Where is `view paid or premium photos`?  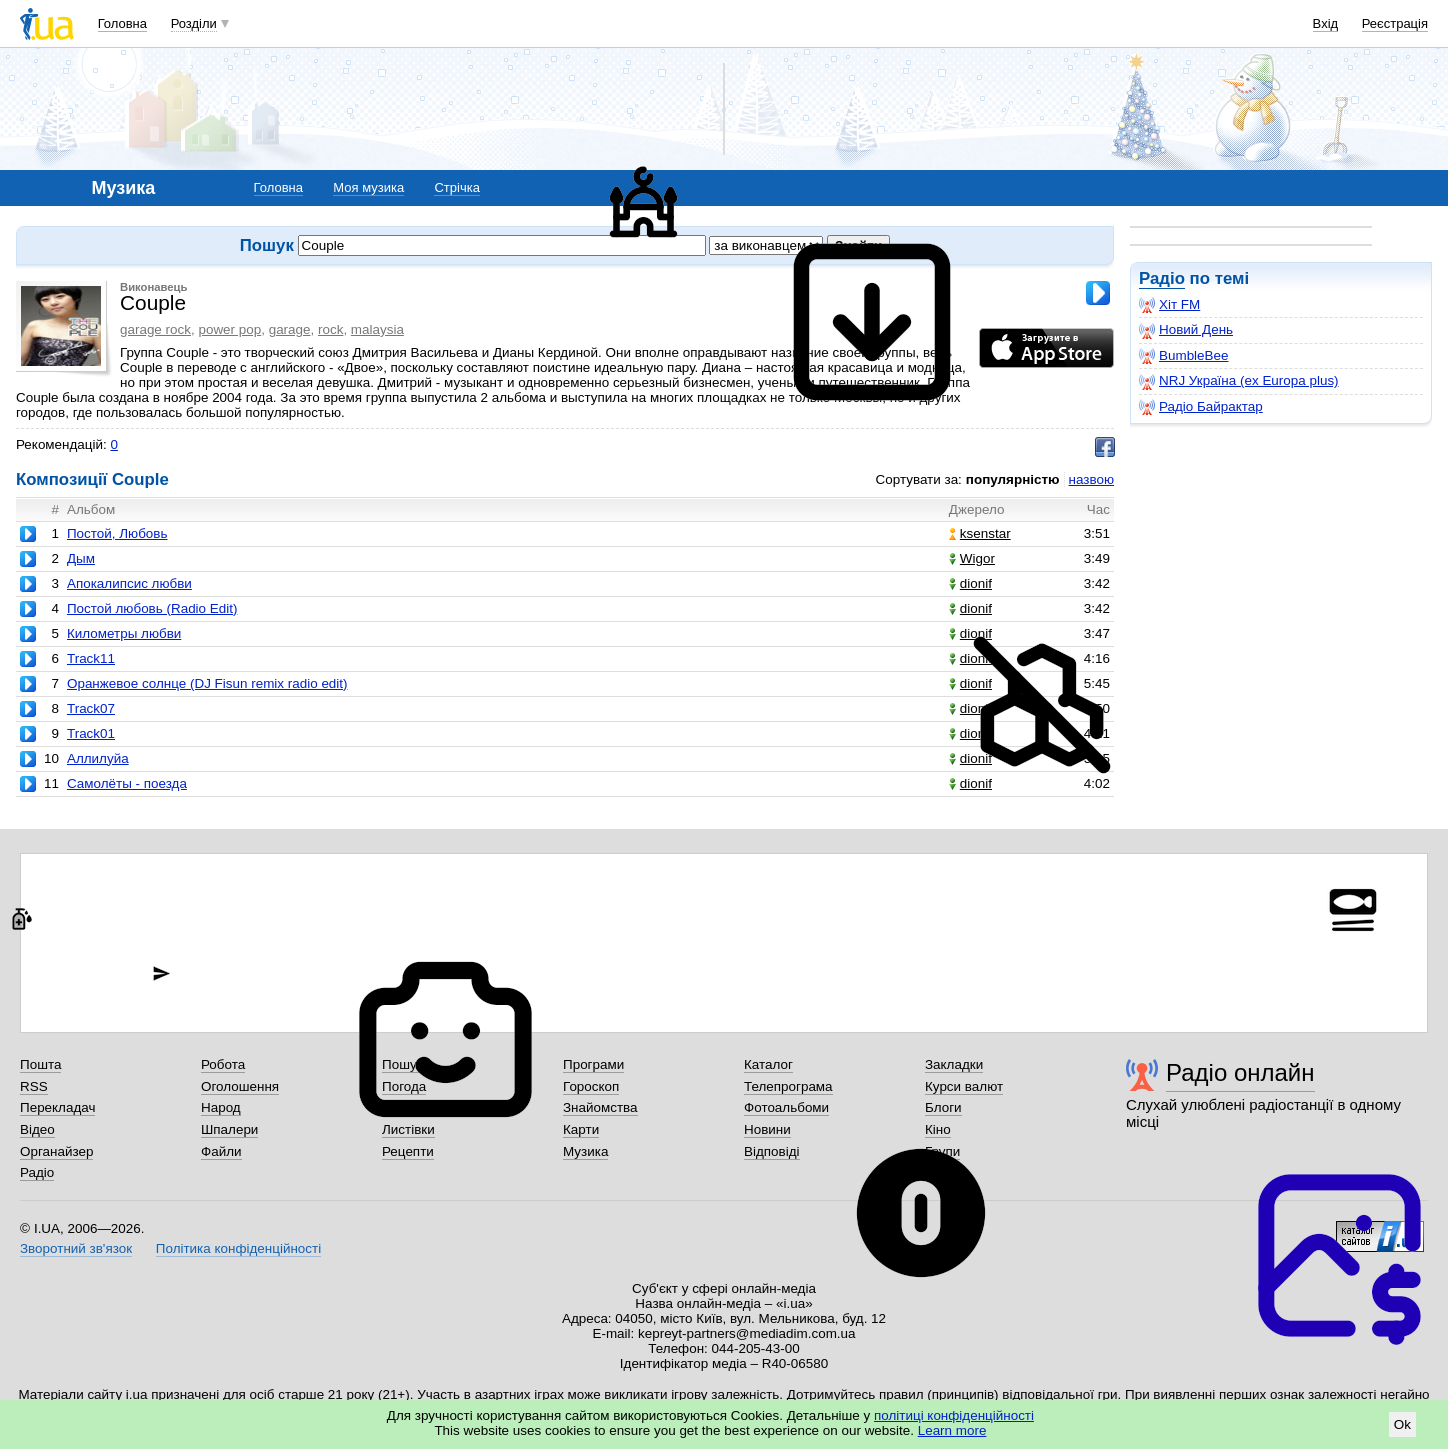
view paid or premium photos is located at coordinates (1339, 1255).